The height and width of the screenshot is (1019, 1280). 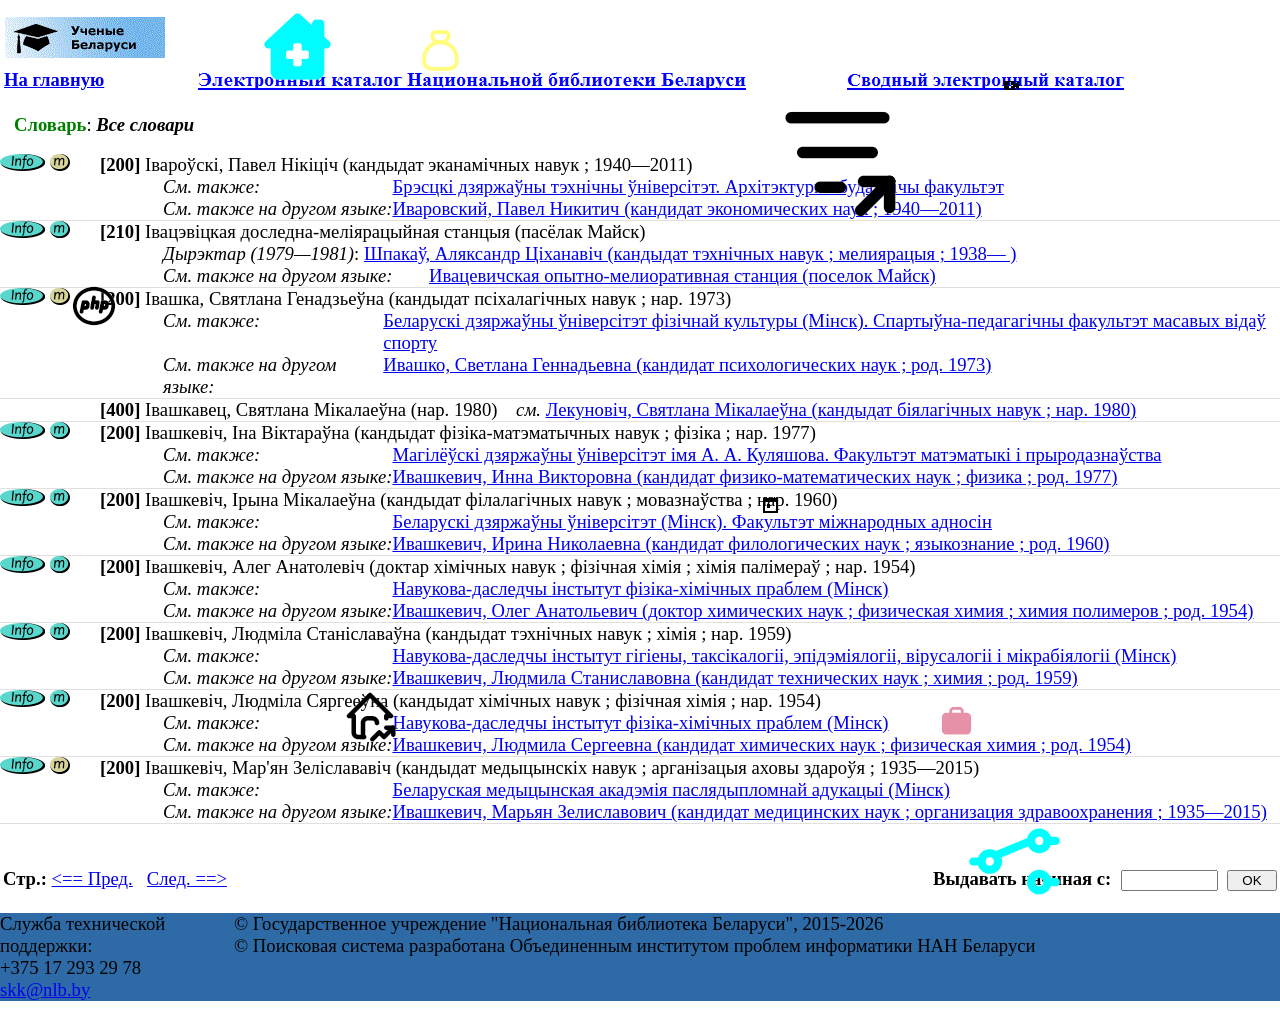 I want to click on access work or business files, so click(x=956, y=721).